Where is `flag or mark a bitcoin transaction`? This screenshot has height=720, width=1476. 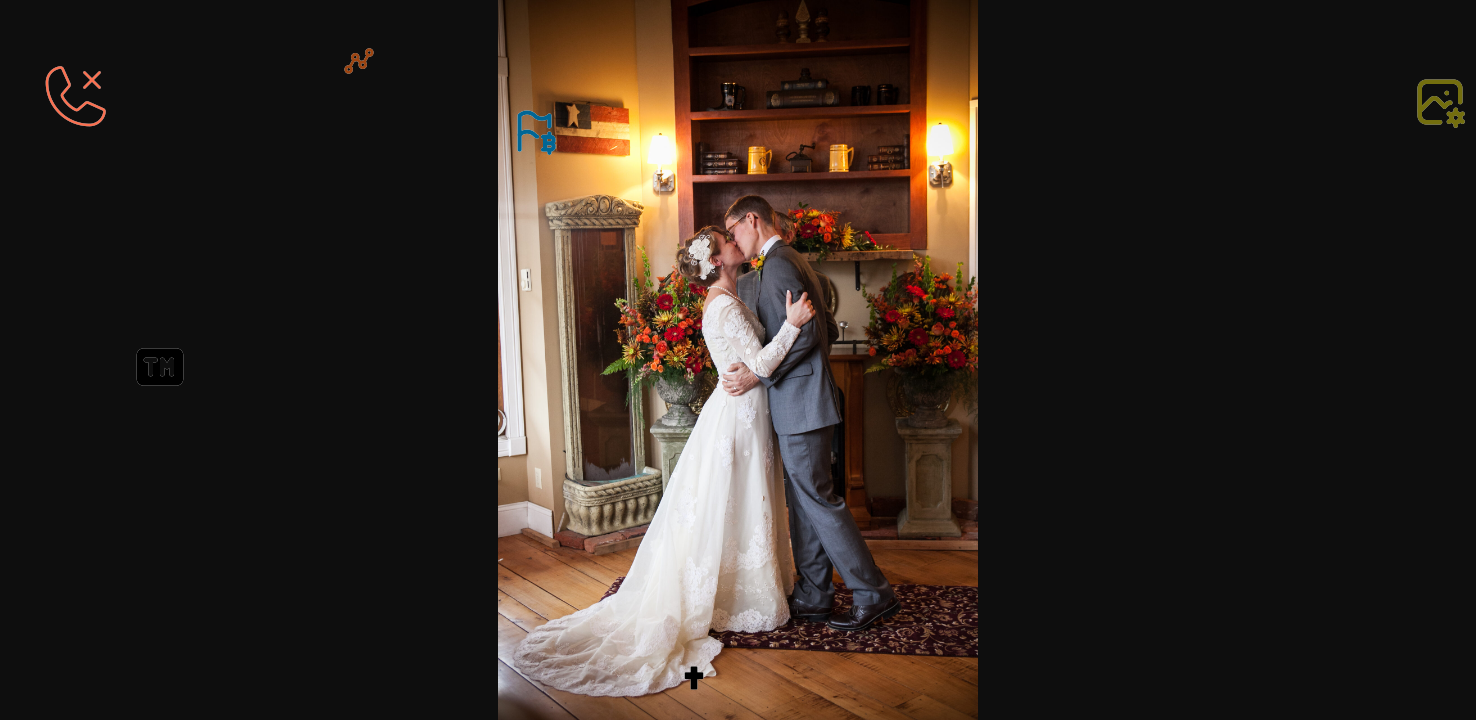 flag or mark a bitcoin transaction is located at coordinates (534, 130).